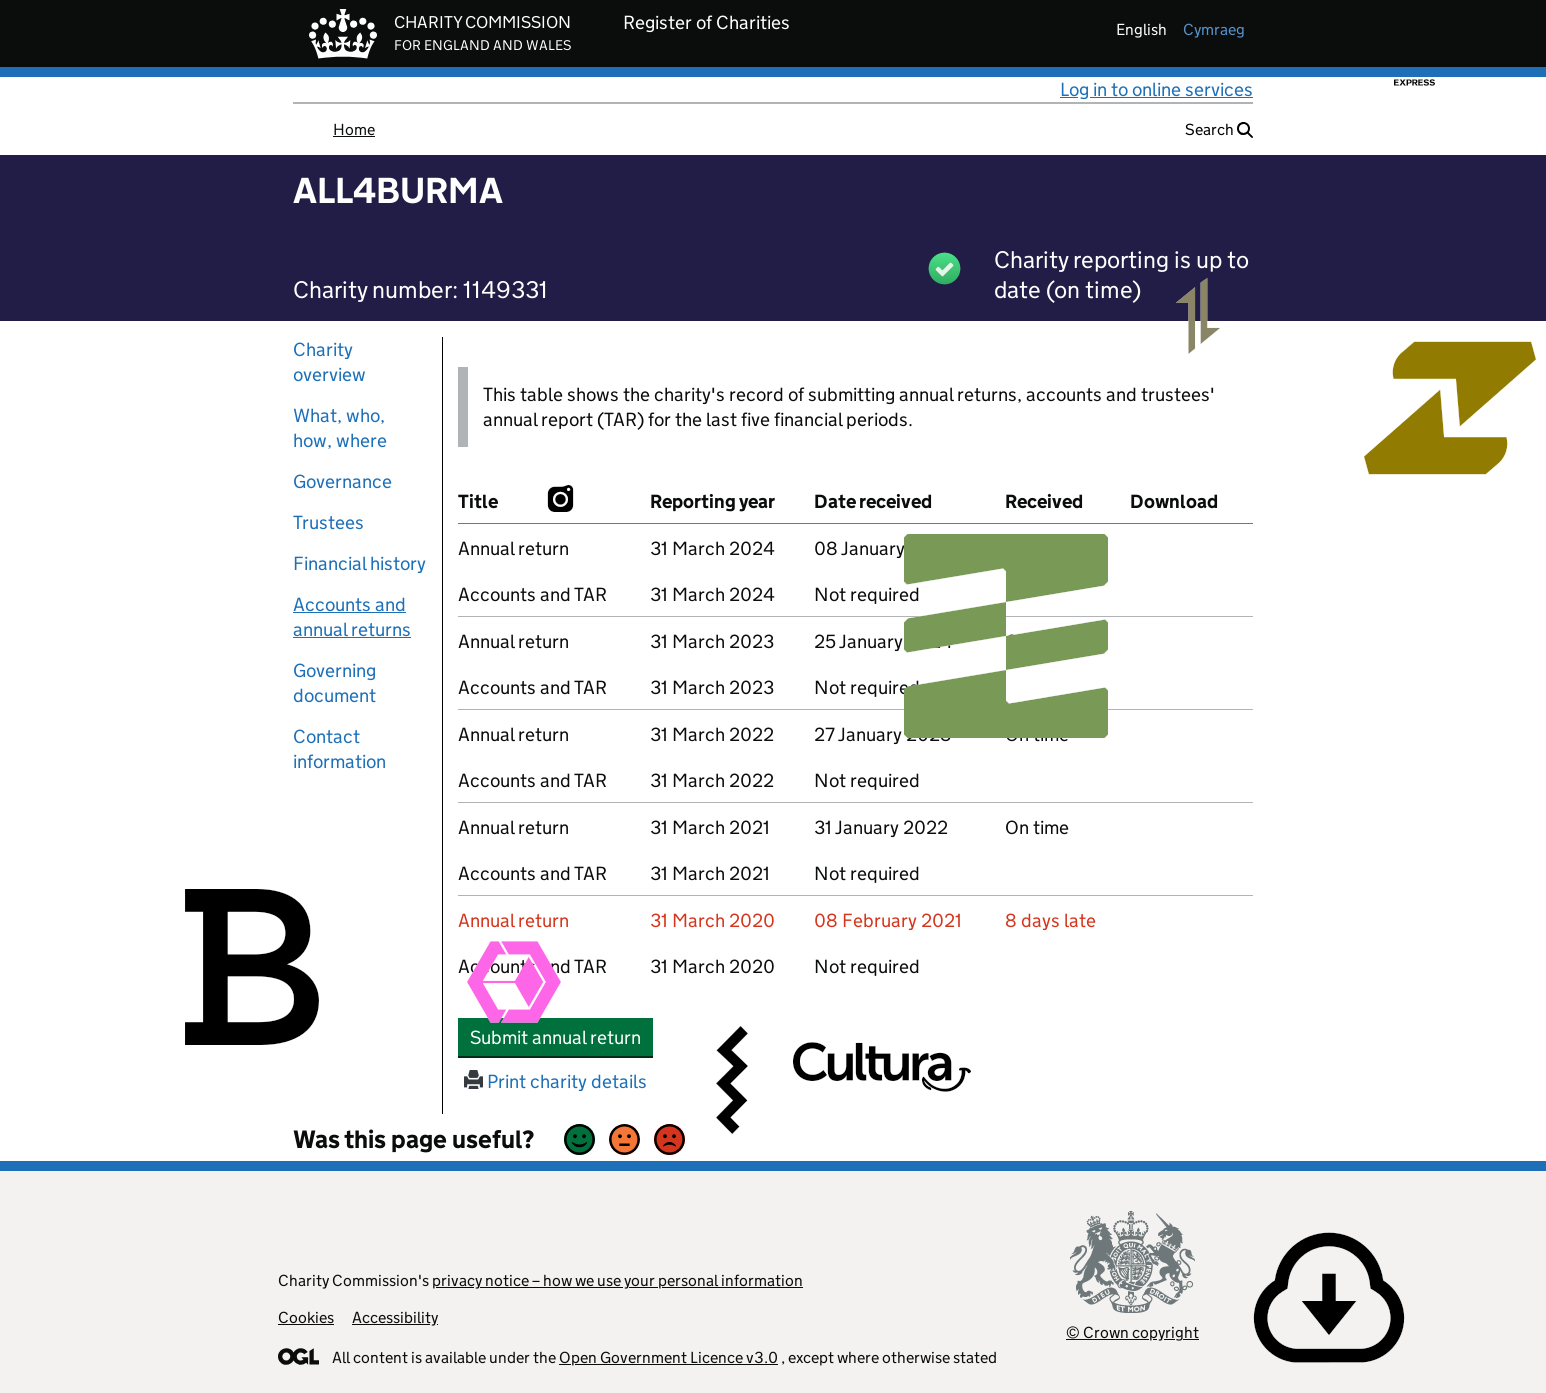  I want to click on open3d library or application, so click(514, 982).